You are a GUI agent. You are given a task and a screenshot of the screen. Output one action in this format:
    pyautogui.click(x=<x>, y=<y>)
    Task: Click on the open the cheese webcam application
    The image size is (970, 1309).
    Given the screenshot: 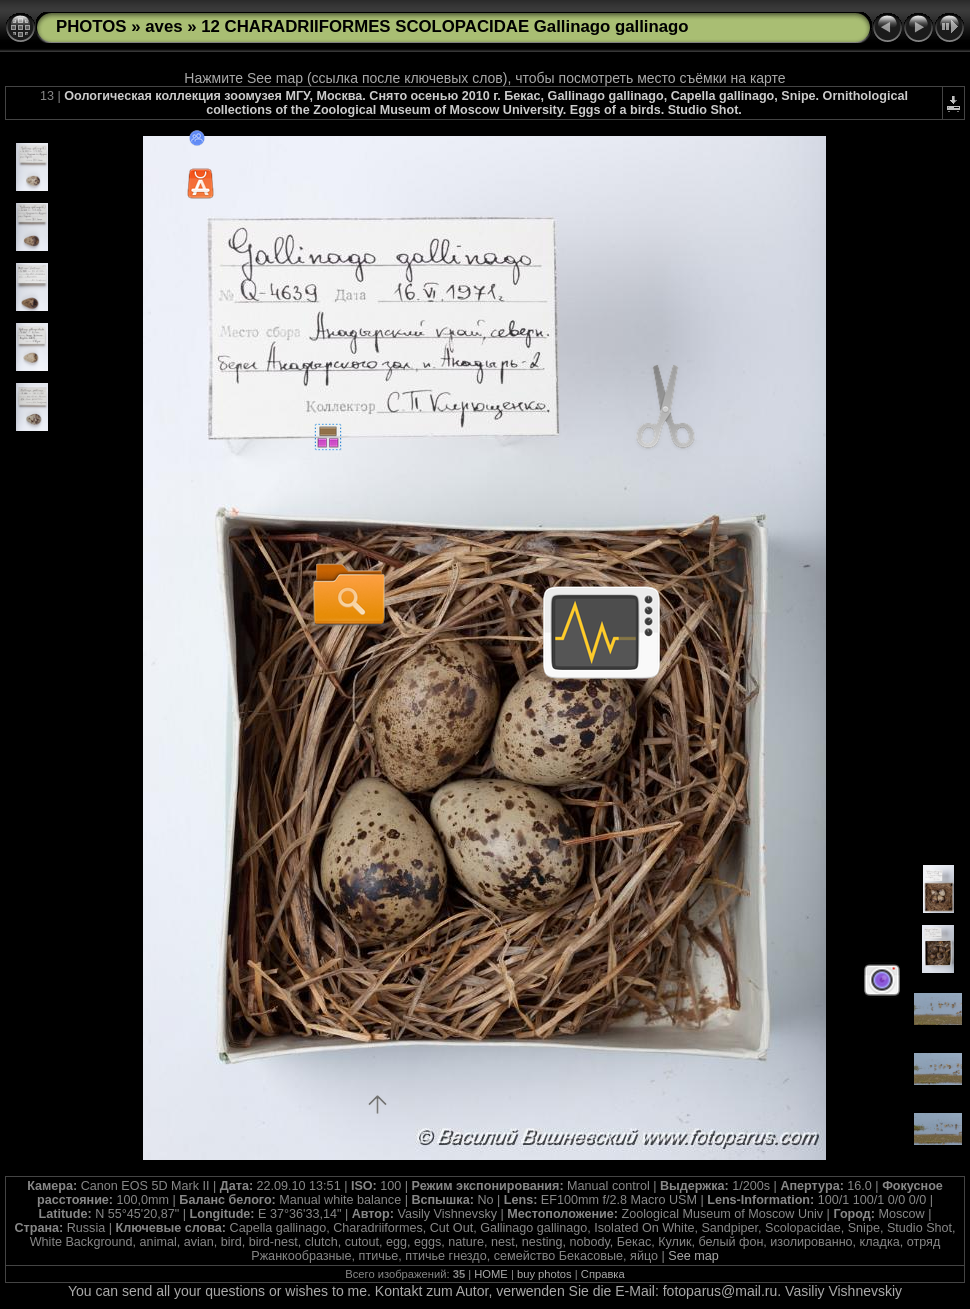 What is the action you would take?
    pyautogui.click(x=882, y=980)
    